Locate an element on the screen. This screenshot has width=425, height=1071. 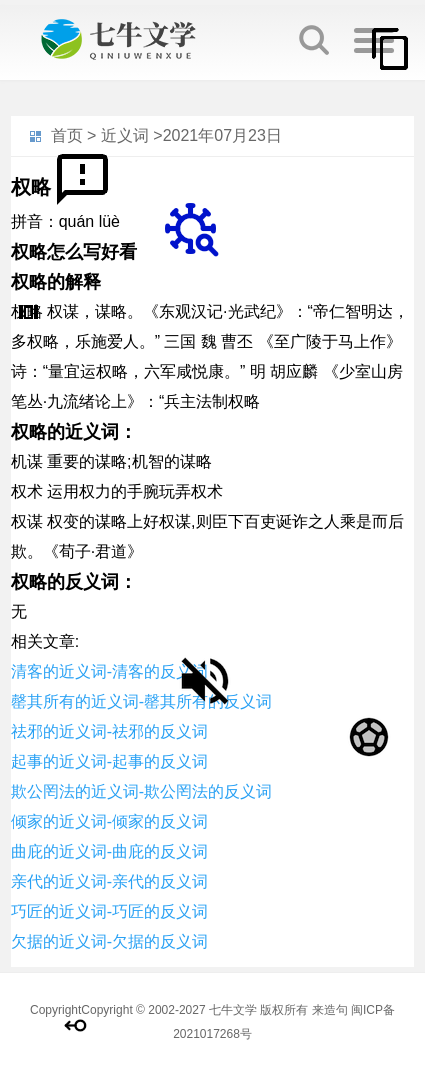
swipe left to dismiss or navigate back is located at coordinates (75, 1025).